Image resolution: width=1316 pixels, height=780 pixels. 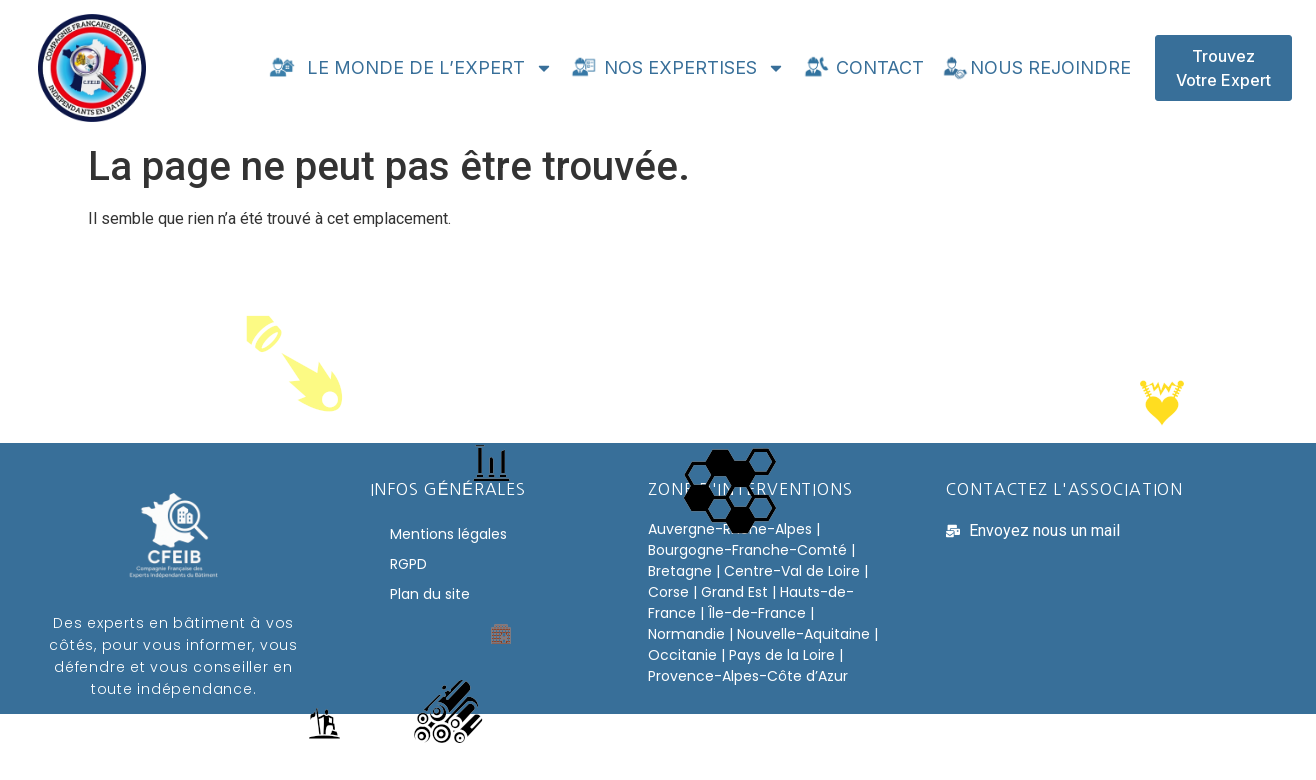 What do you see at coordinates (1162, 403) in the screenshot?
I see `view health or vitality status in a game` at bounding box center [1162, 403].